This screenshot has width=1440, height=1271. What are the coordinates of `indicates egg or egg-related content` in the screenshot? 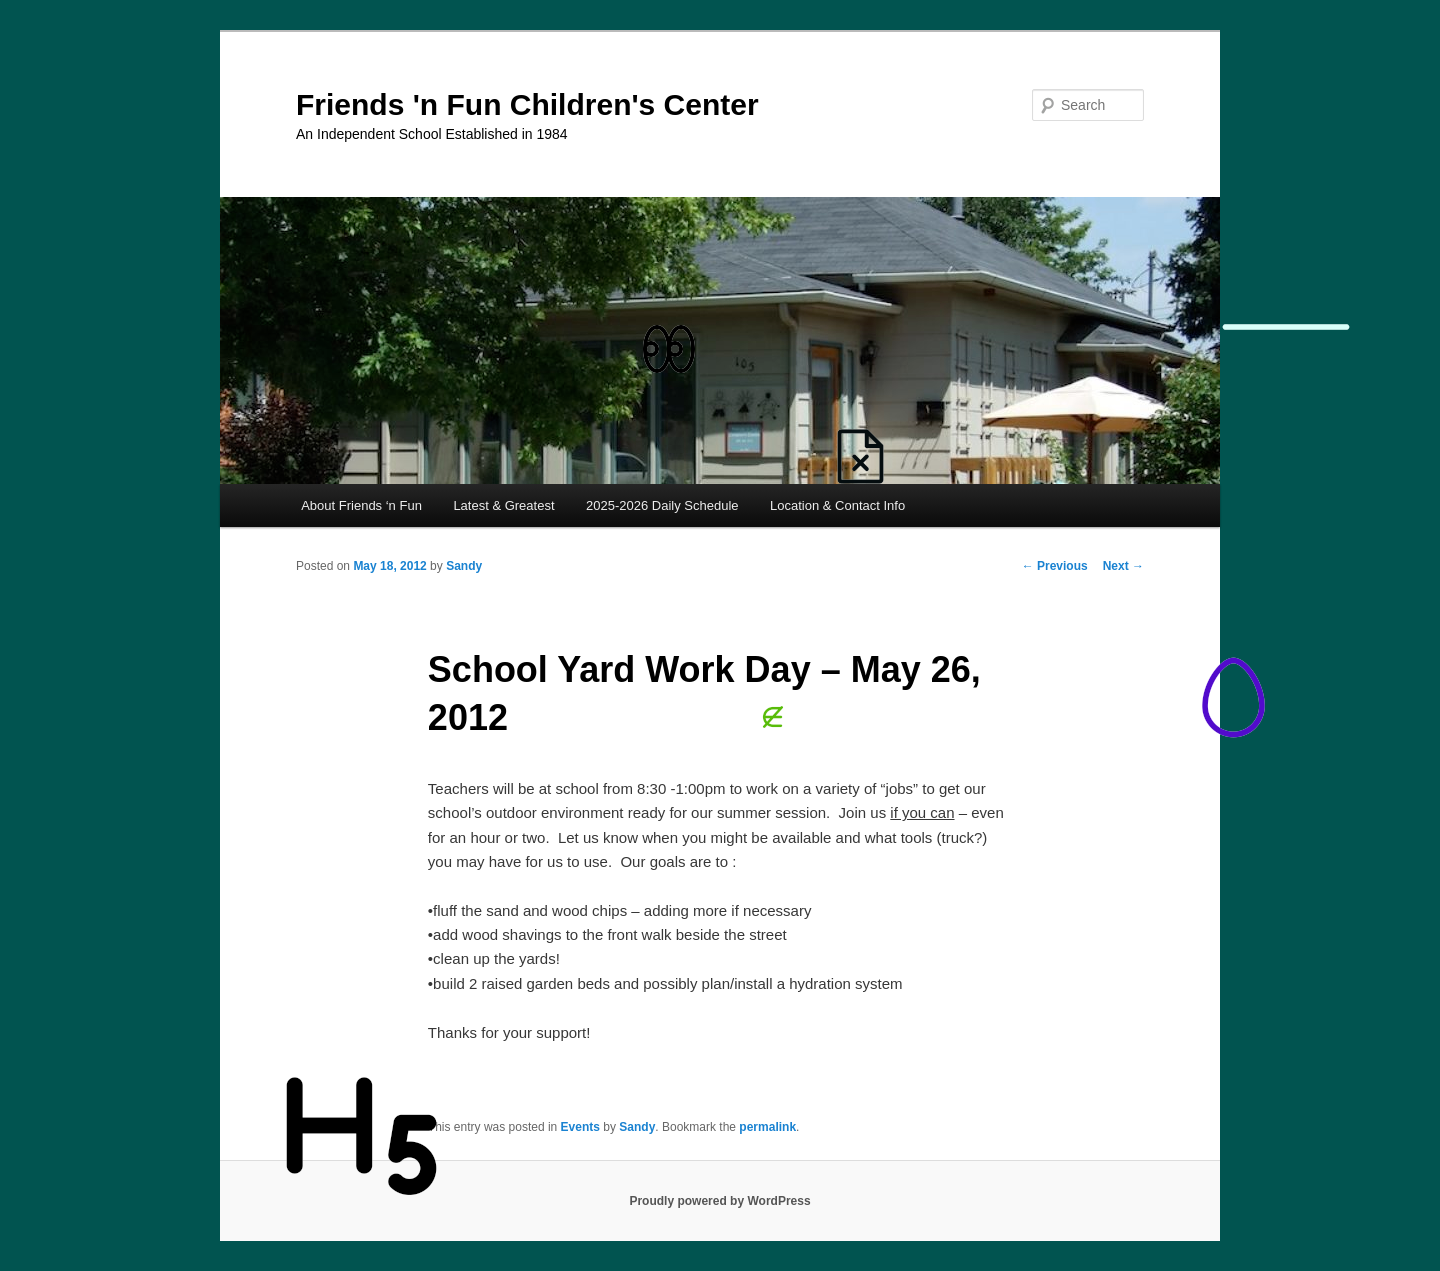 It's located at (1233, 697).